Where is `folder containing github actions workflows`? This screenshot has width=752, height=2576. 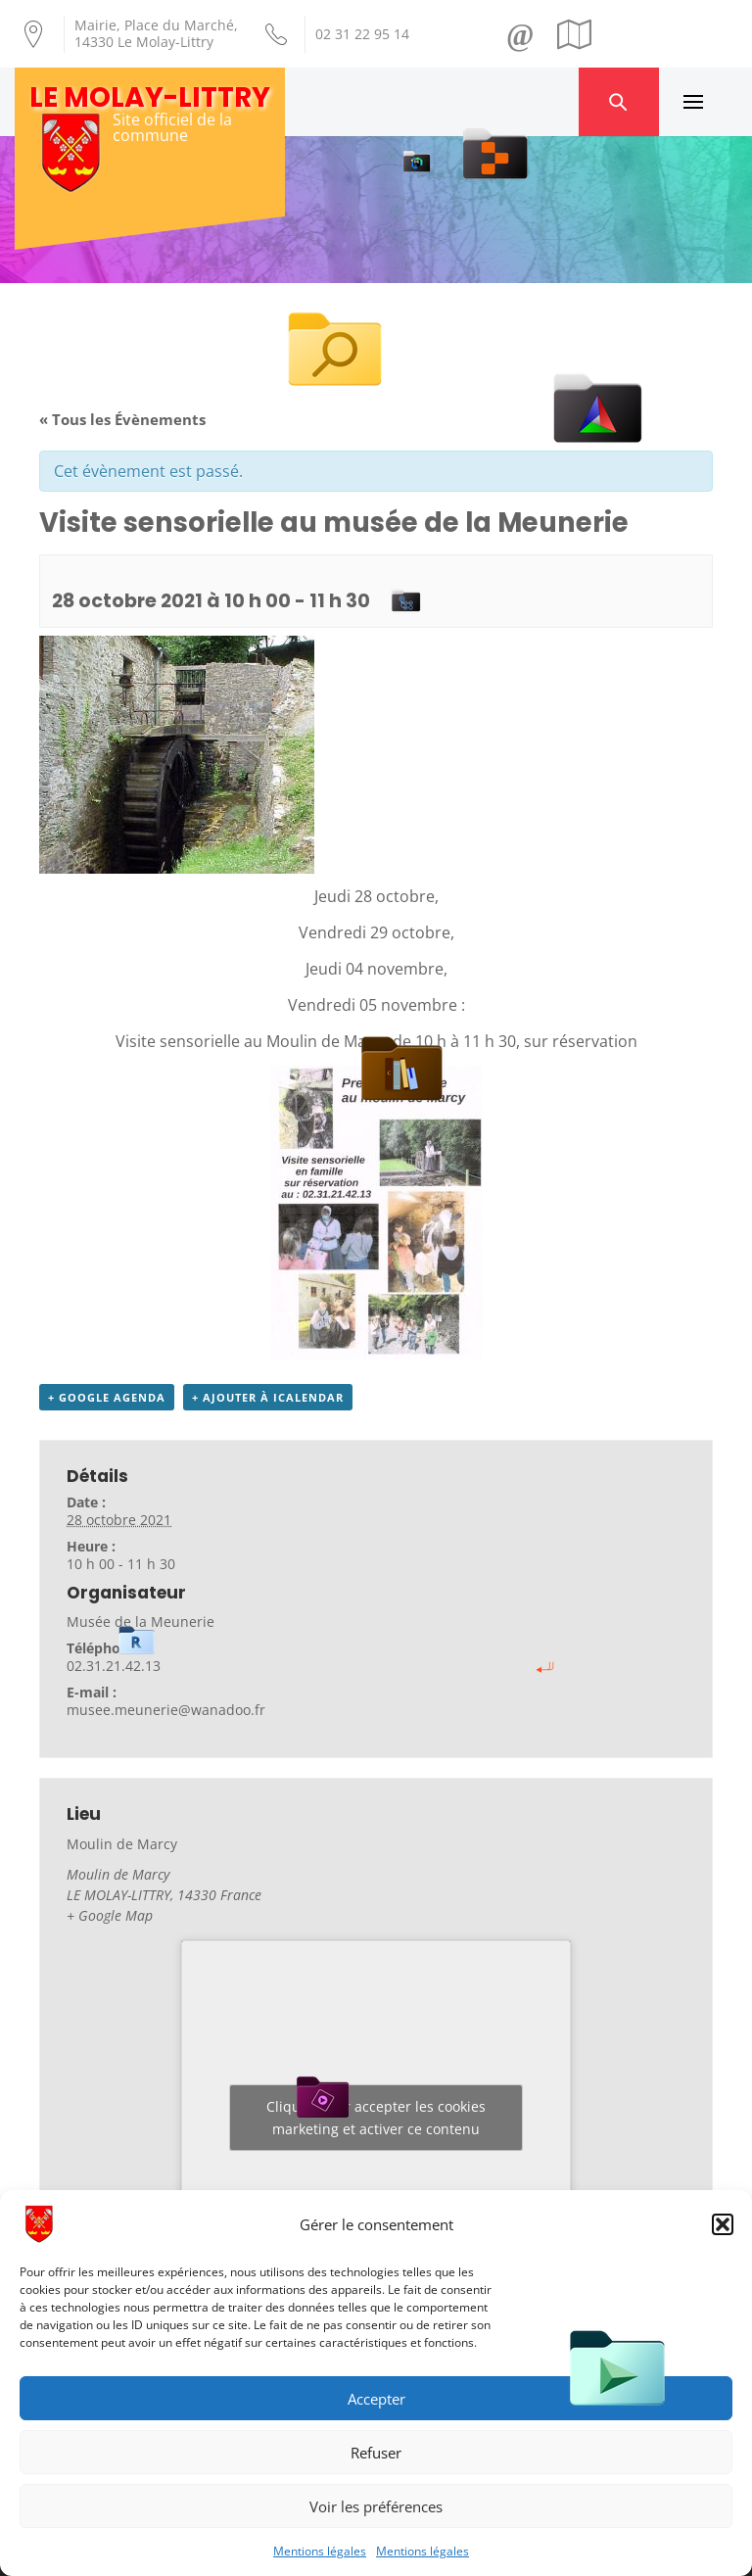 folder containing github actions workflows is located at coordinates (405, 600).